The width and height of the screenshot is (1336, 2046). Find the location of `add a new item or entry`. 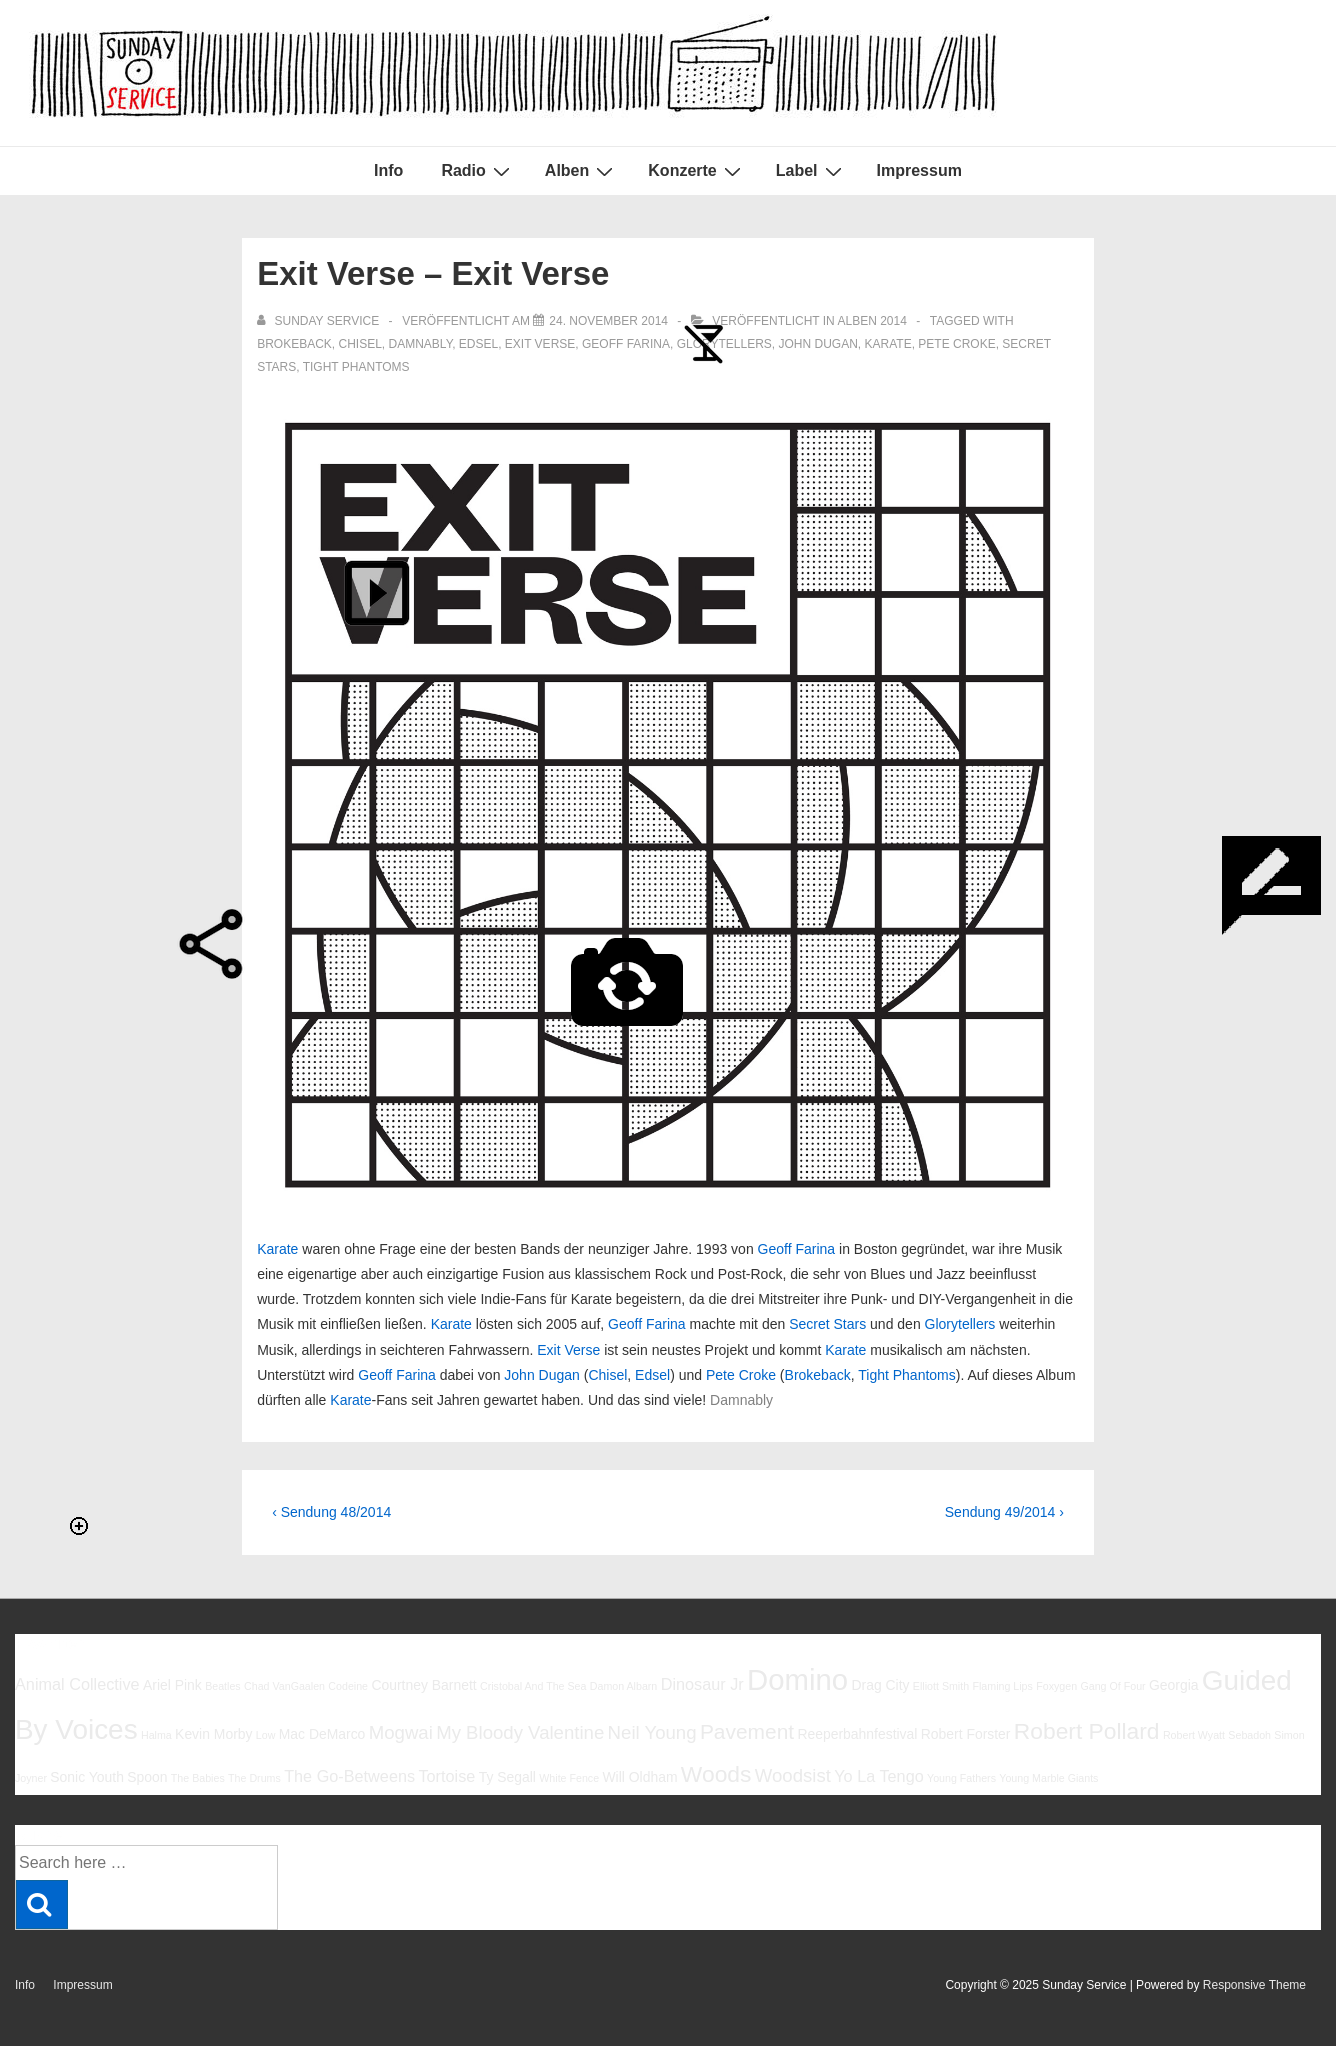

add a new item or entry is located at coordinates (79, 1526).